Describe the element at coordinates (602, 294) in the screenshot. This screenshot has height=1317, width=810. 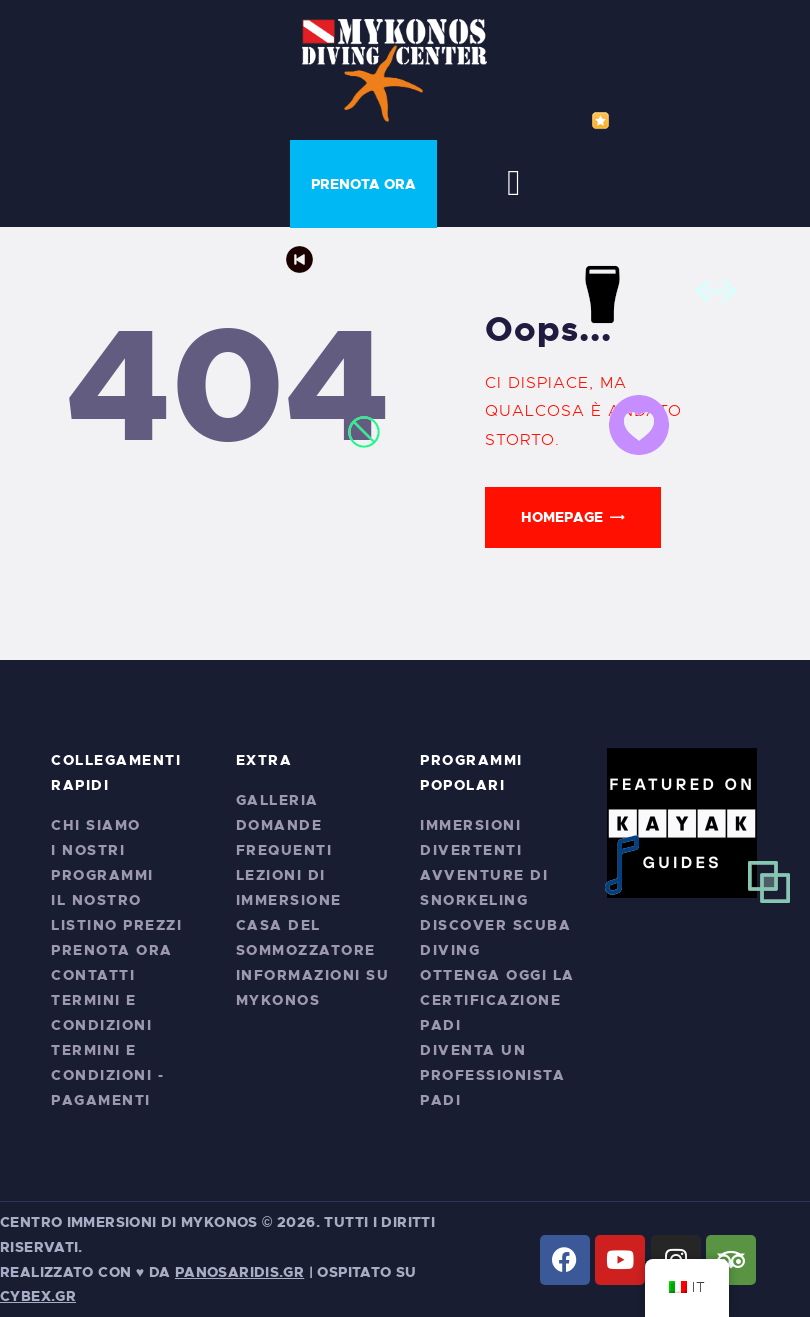
I see `view nearby bars or pubs` at that location.